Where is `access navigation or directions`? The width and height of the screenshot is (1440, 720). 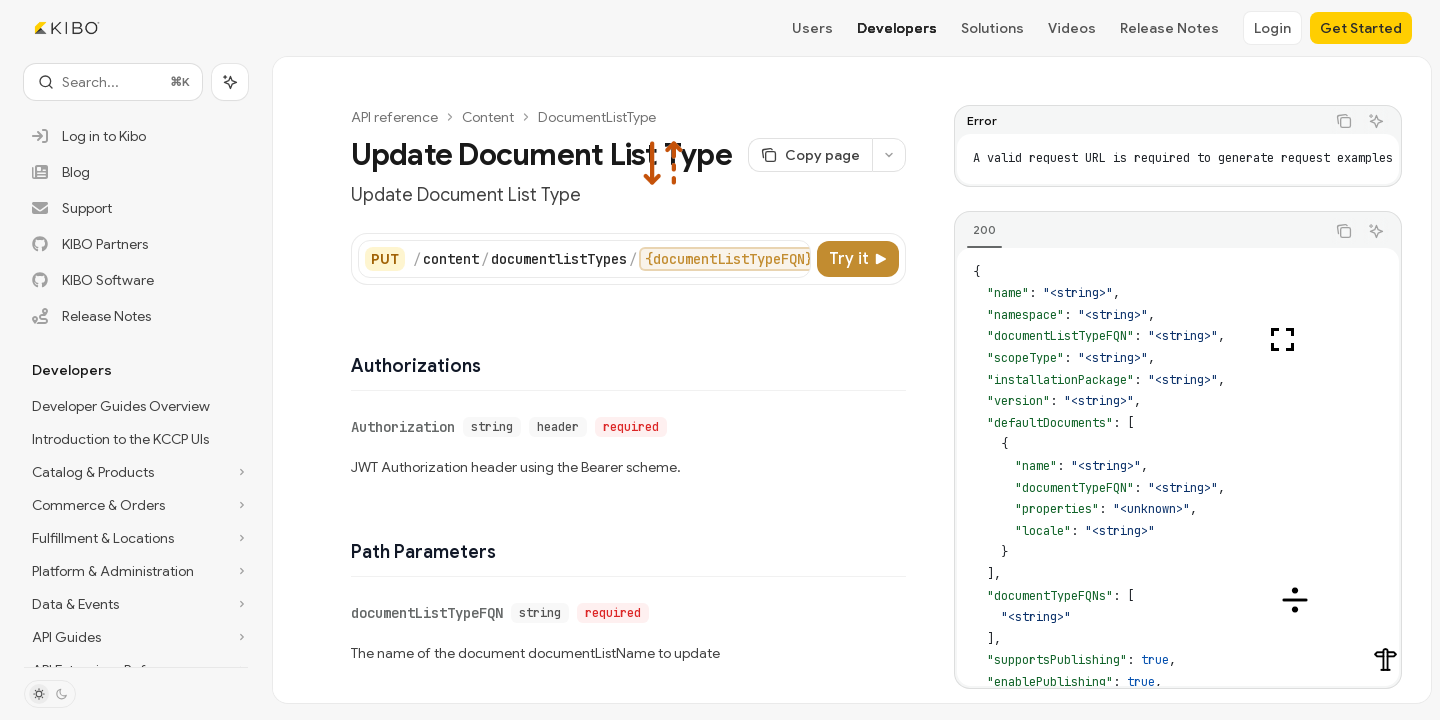 access navigation or directions is located at coordinates (1385, 659).